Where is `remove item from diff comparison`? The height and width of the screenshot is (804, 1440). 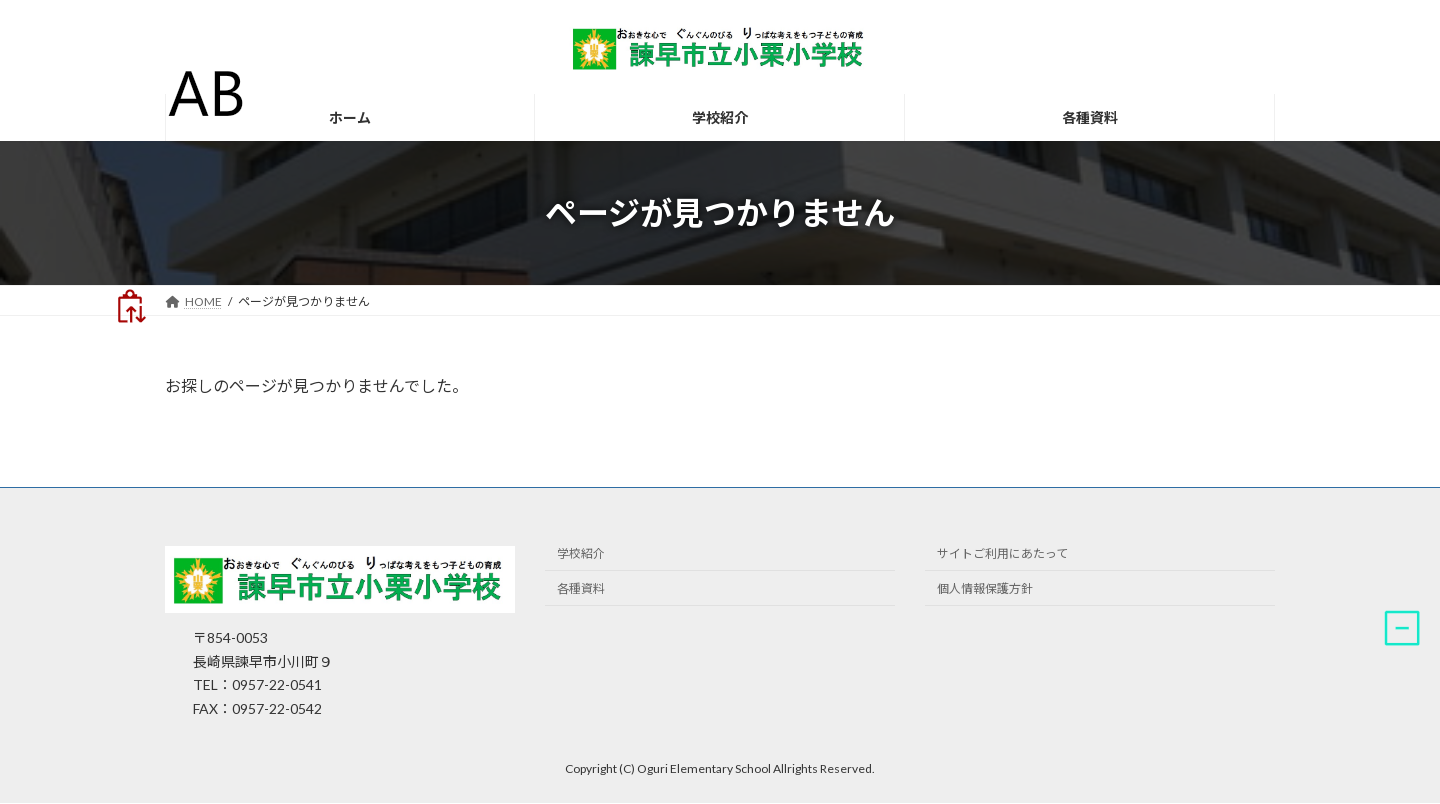
remove item from diff comparison is located at coordinates (1403, 629).